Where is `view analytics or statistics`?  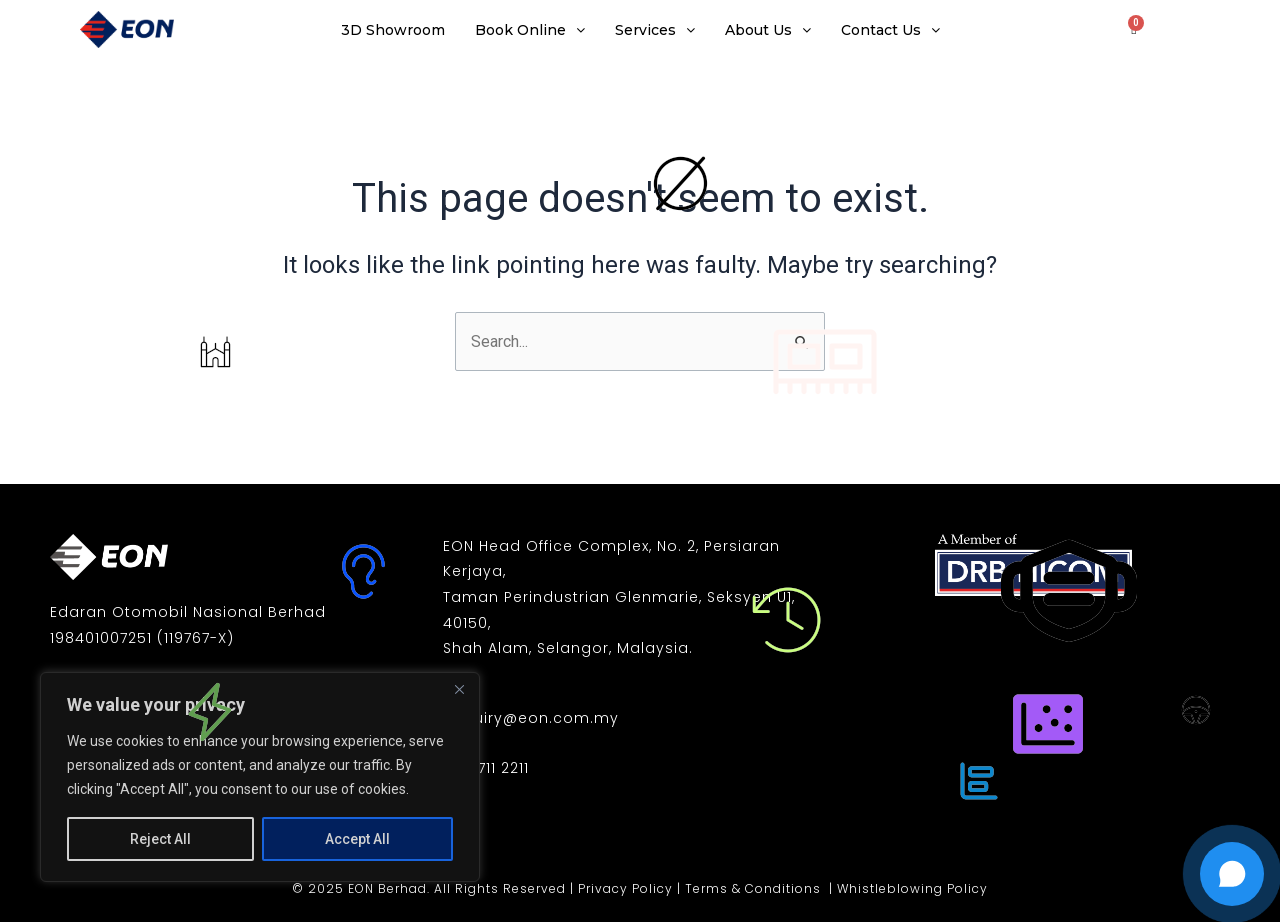 view analytics or statistics is located at coordinates (979, 781).